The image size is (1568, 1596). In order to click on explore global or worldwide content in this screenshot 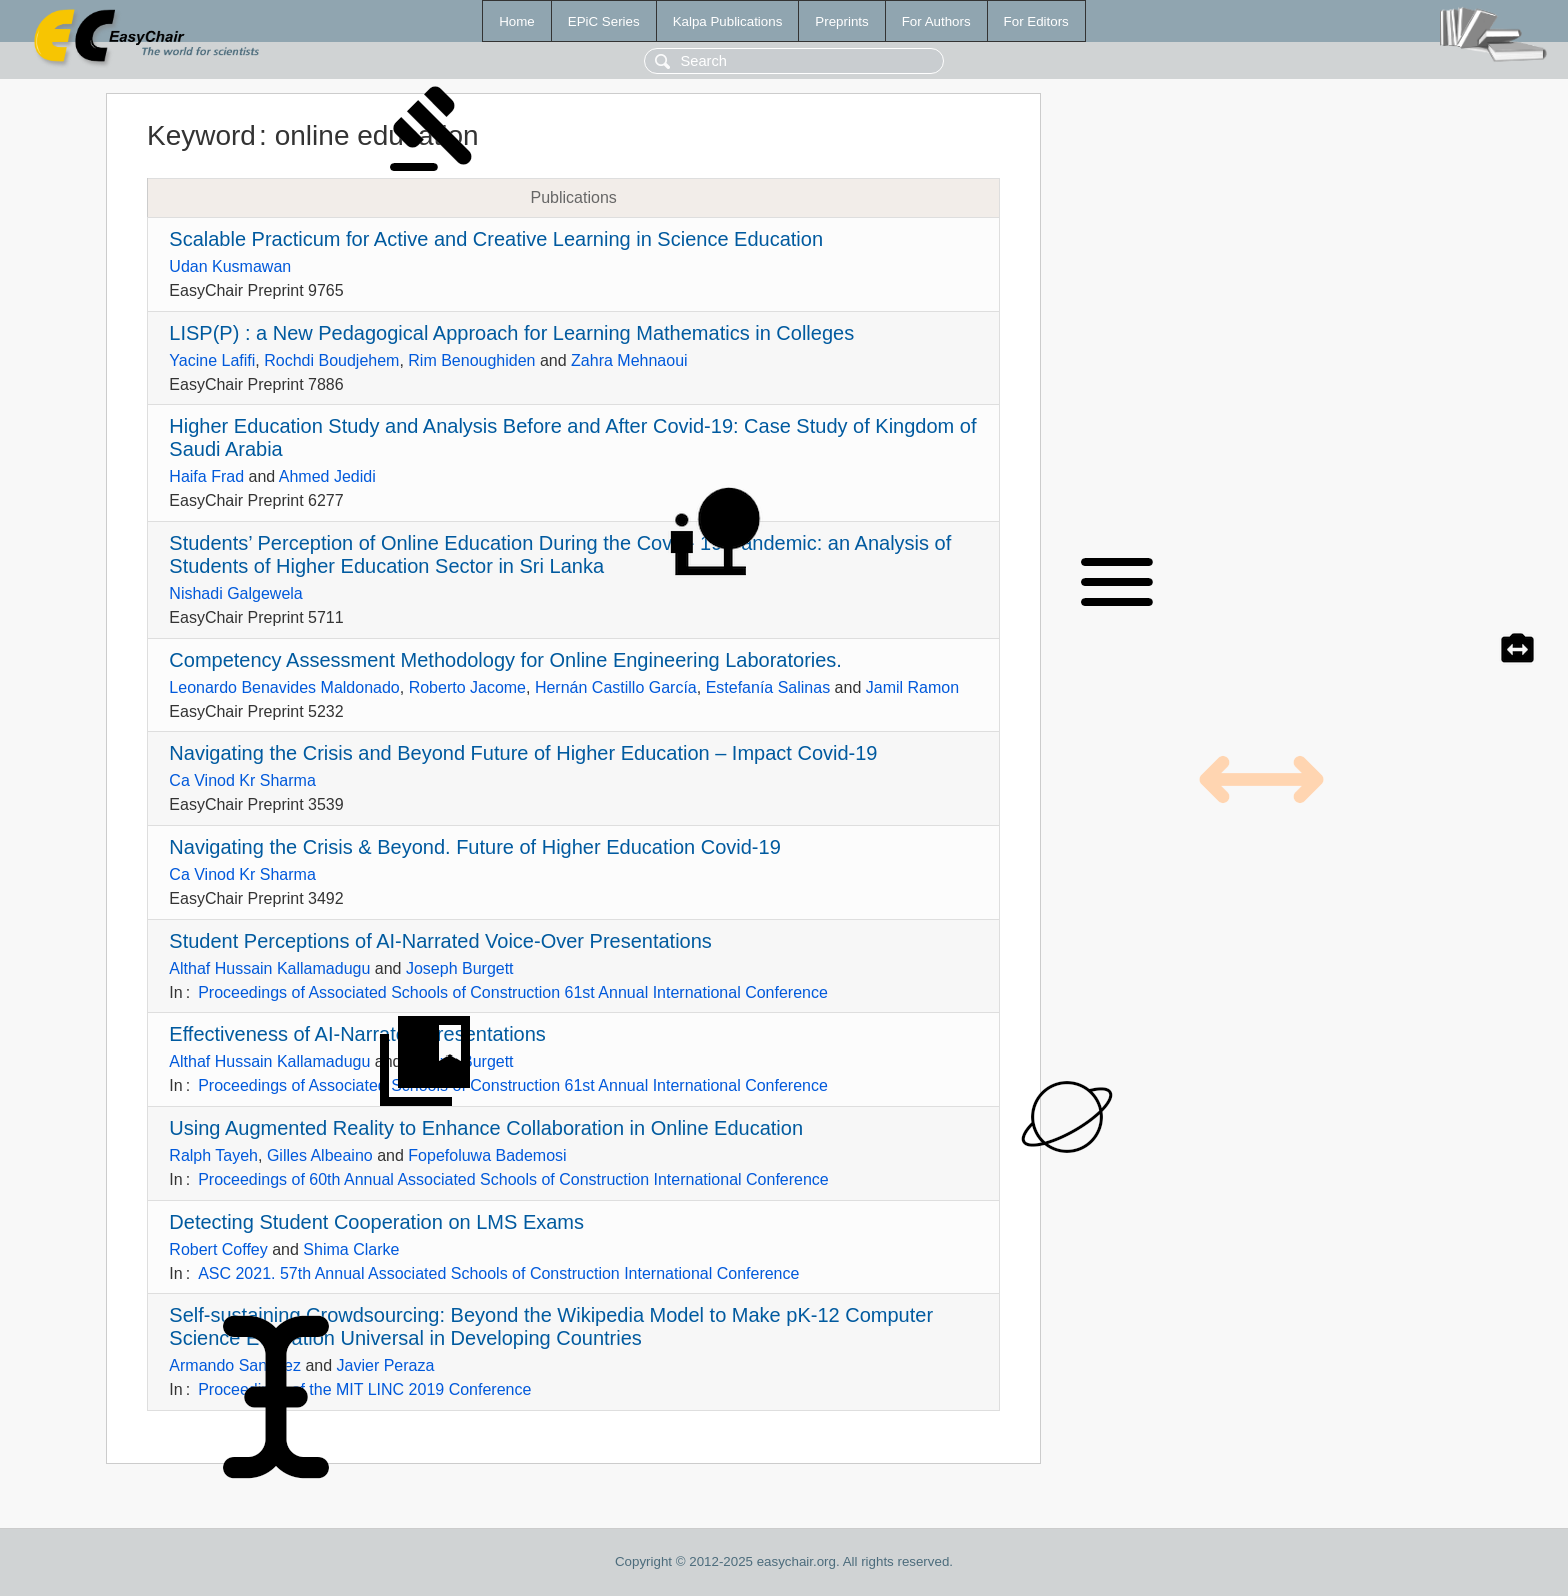, I will do `click(1067, 1117)`.